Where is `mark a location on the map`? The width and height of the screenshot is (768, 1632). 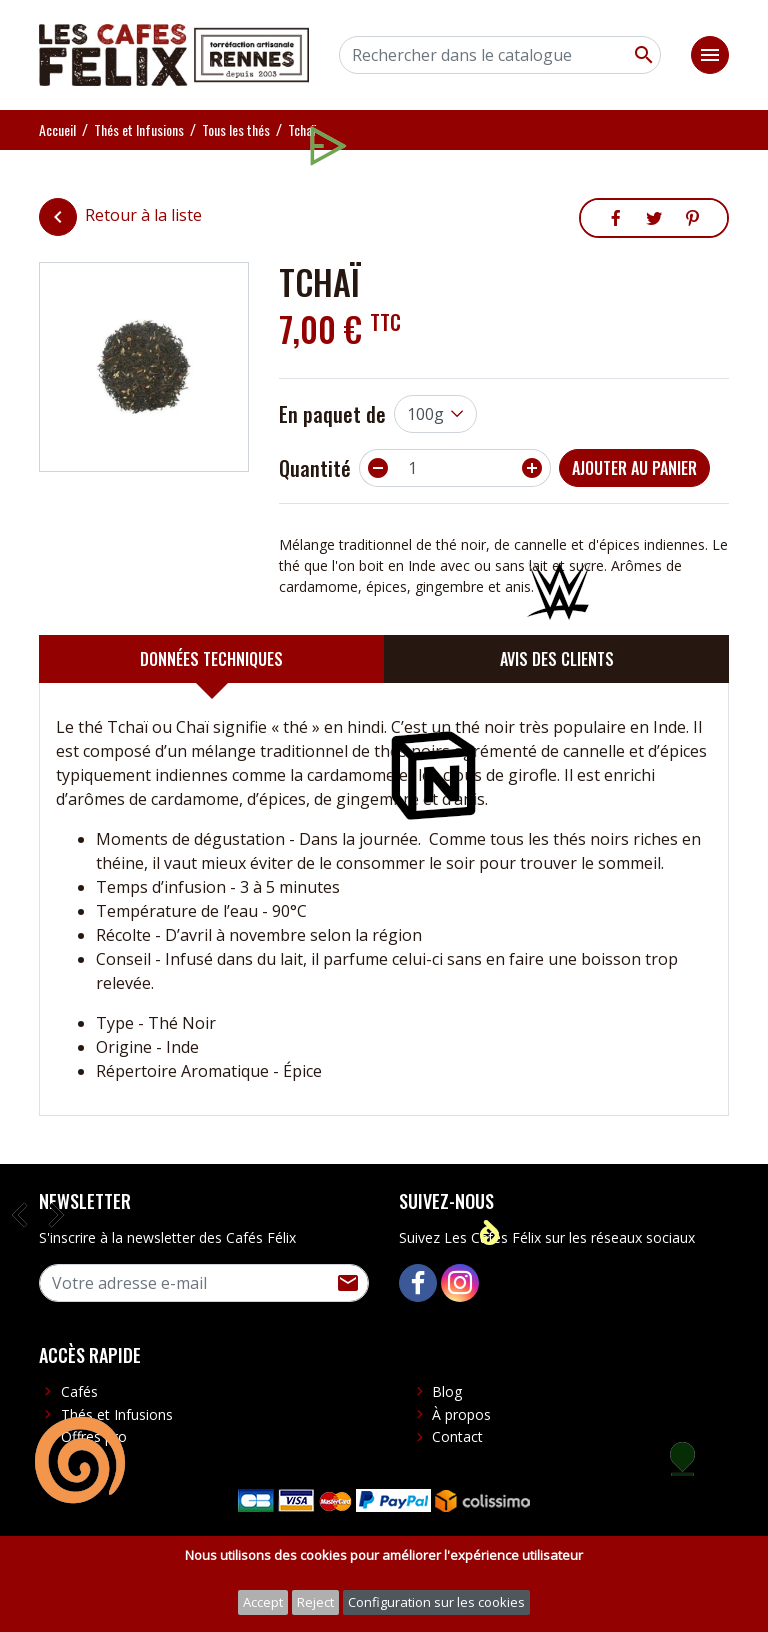
mark a location on the map is located at coordinates (682, 1457).